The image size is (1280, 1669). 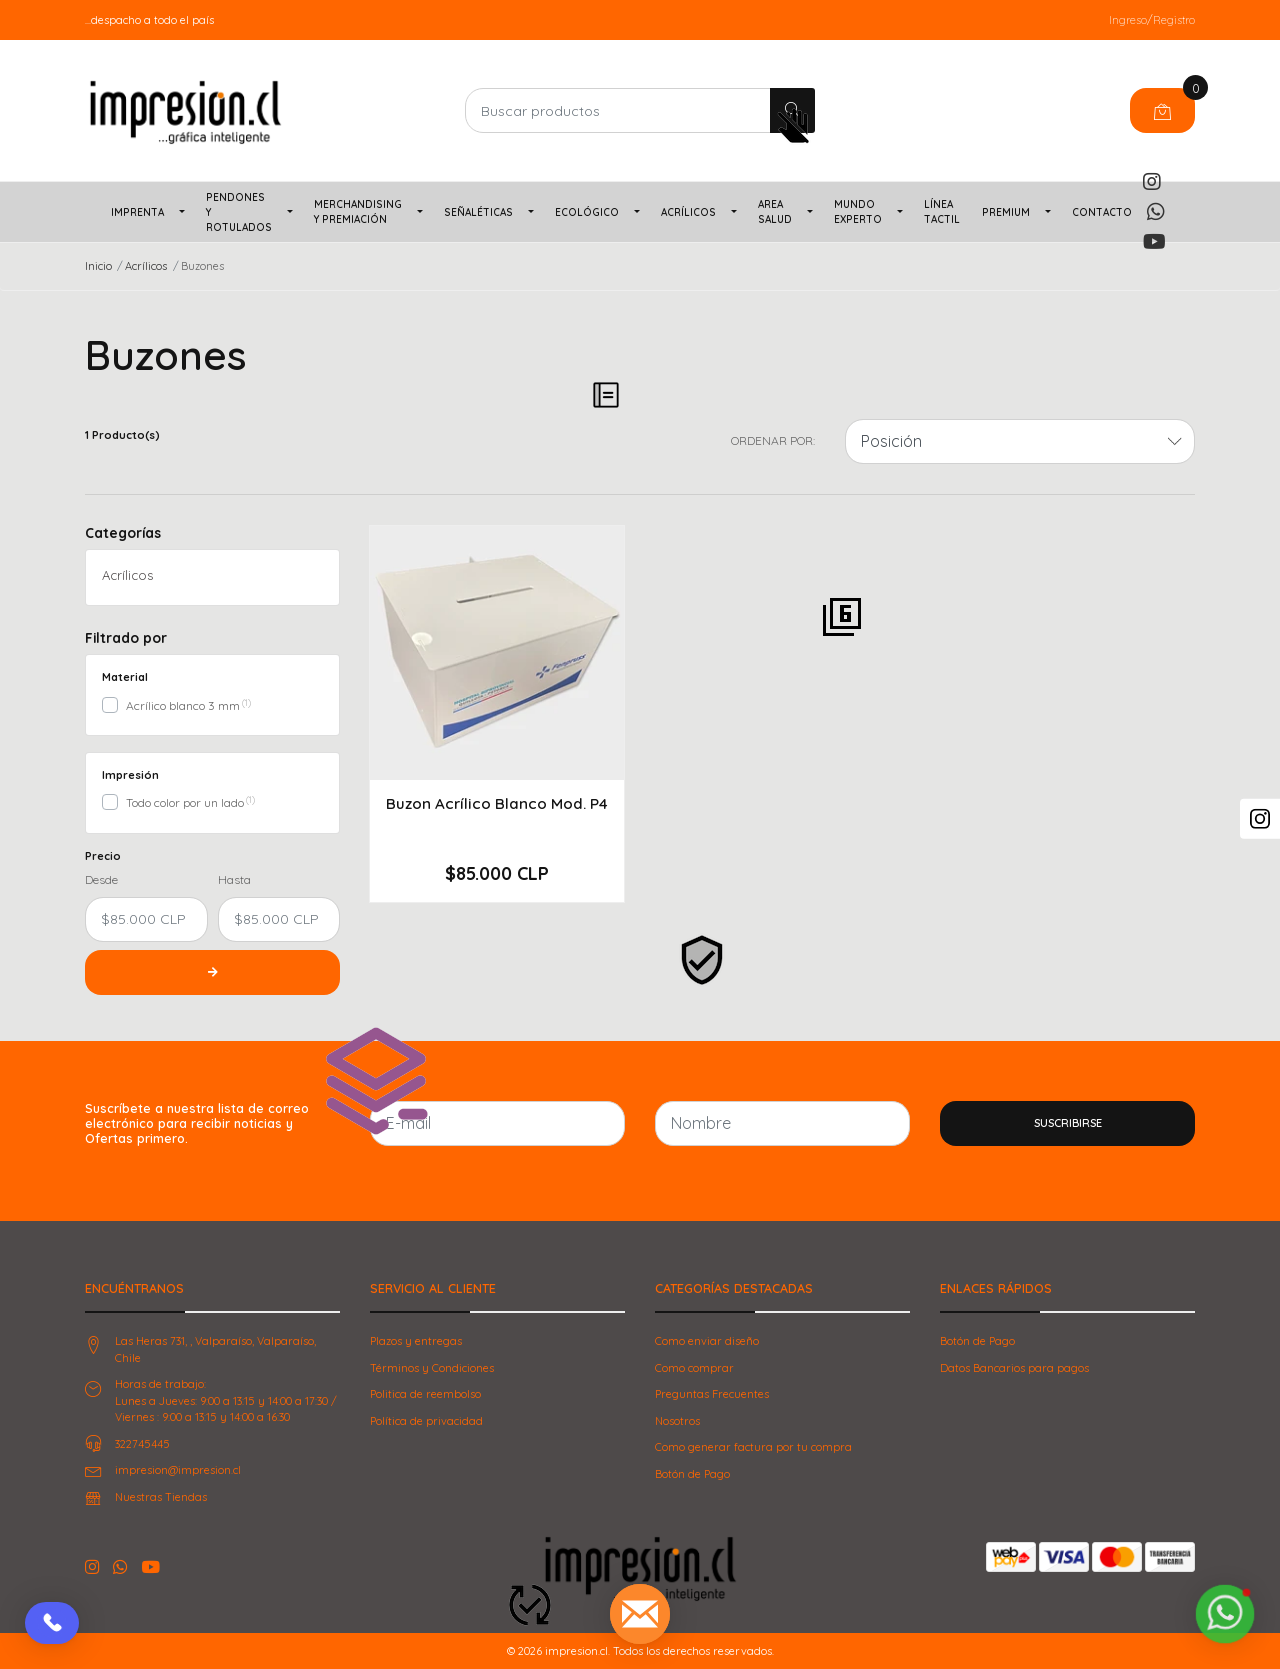 I want to click on indicates 6 items selected or filtered, so click(x=842, y=617).